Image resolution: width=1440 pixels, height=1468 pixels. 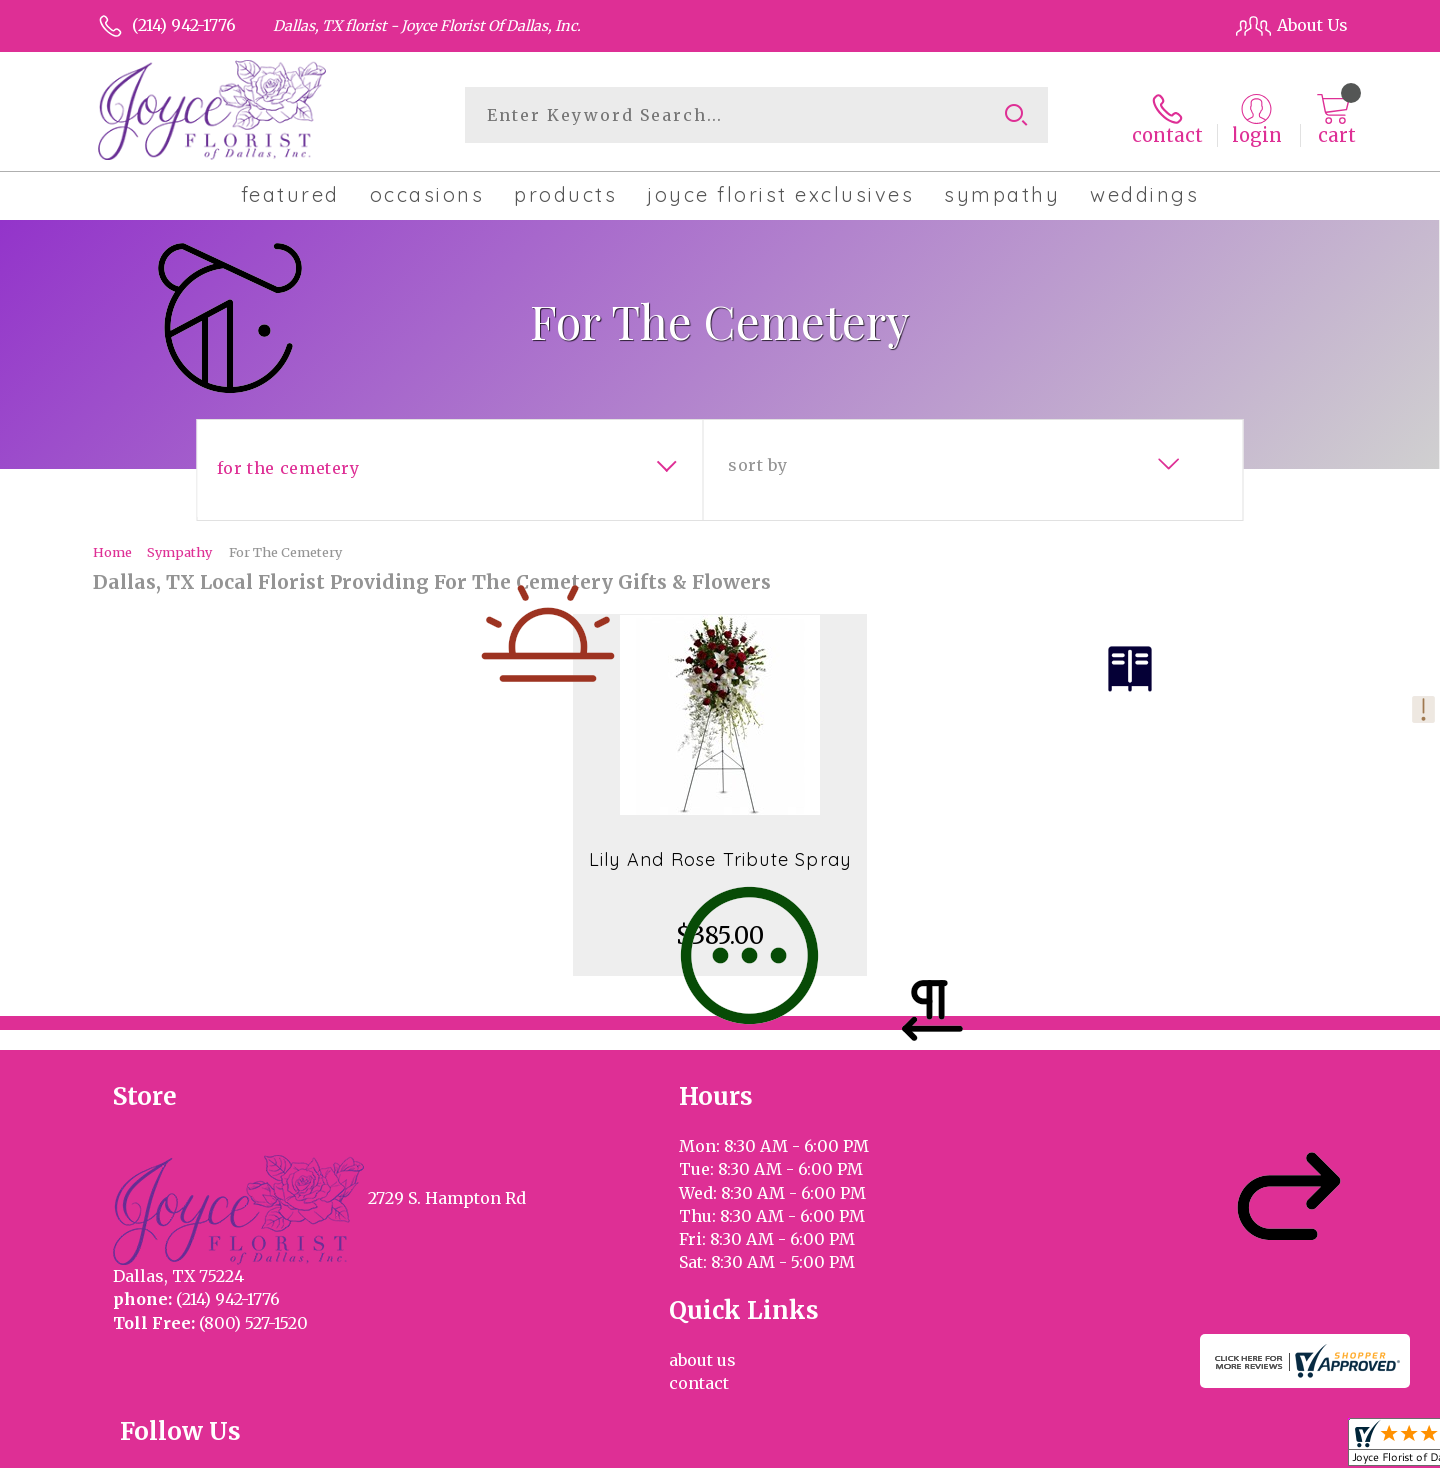 What do you see at coordinates (749, 955) in the screenshot?
I see `open more options menu` at bounding box center [749, 955].